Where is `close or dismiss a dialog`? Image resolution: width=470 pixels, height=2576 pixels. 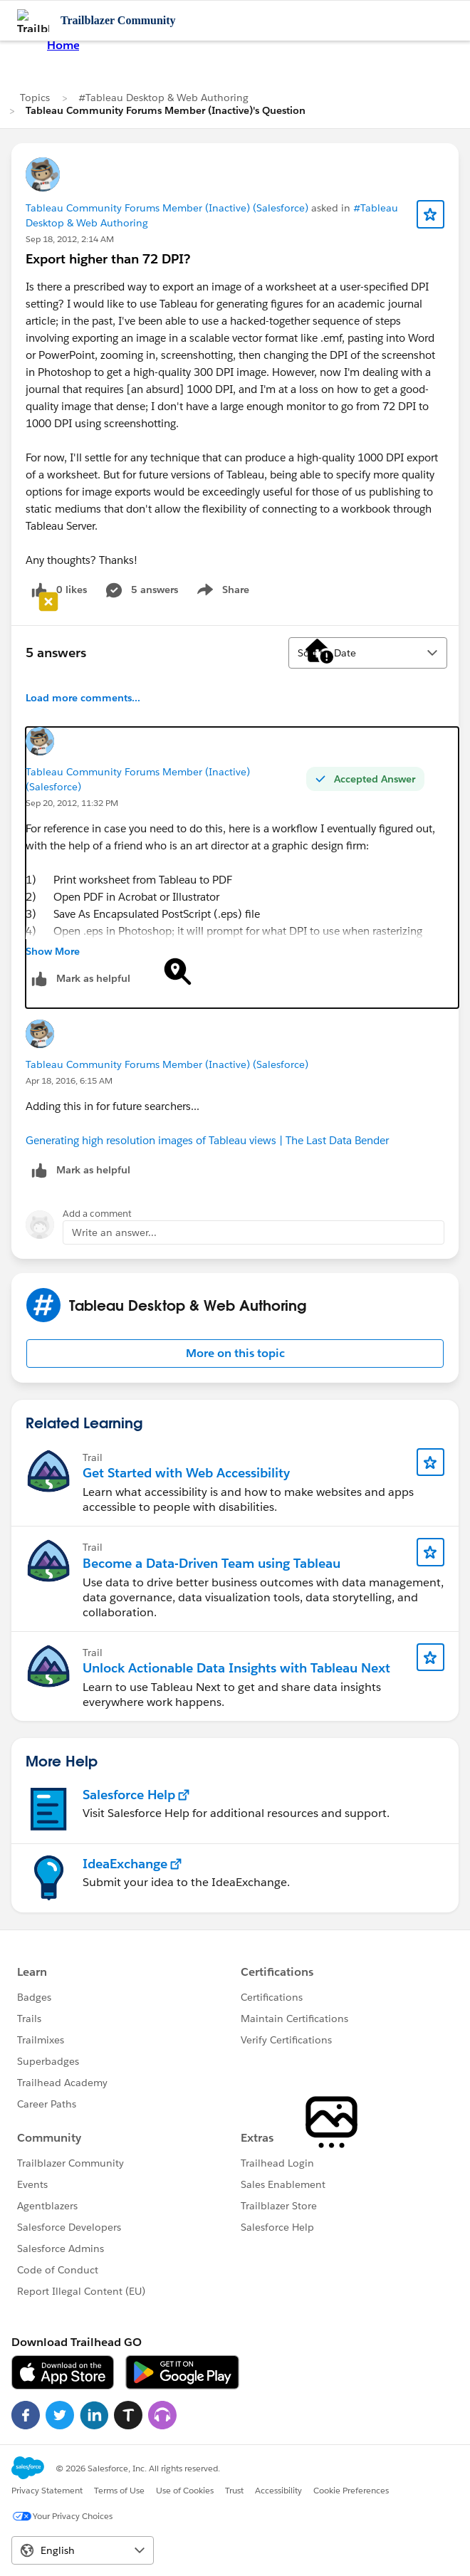
close or dismiss a dialog is located at coordinates (48, 602).